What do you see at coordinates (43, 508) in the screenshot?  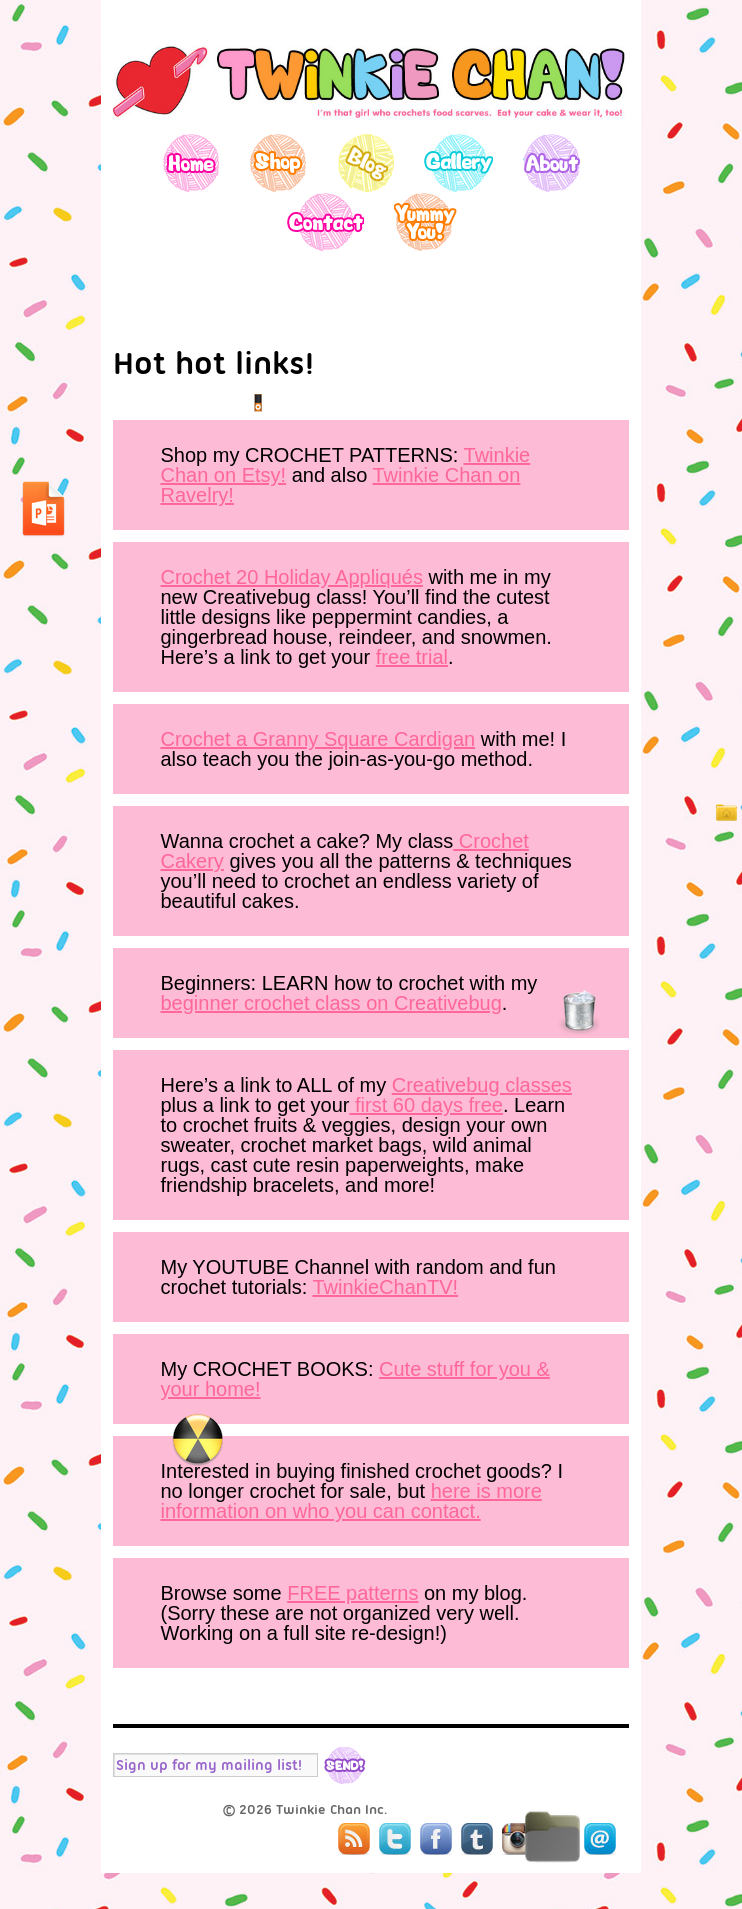 I see `a Microsoft PowerPoint file` at bounding box center [43, 508].